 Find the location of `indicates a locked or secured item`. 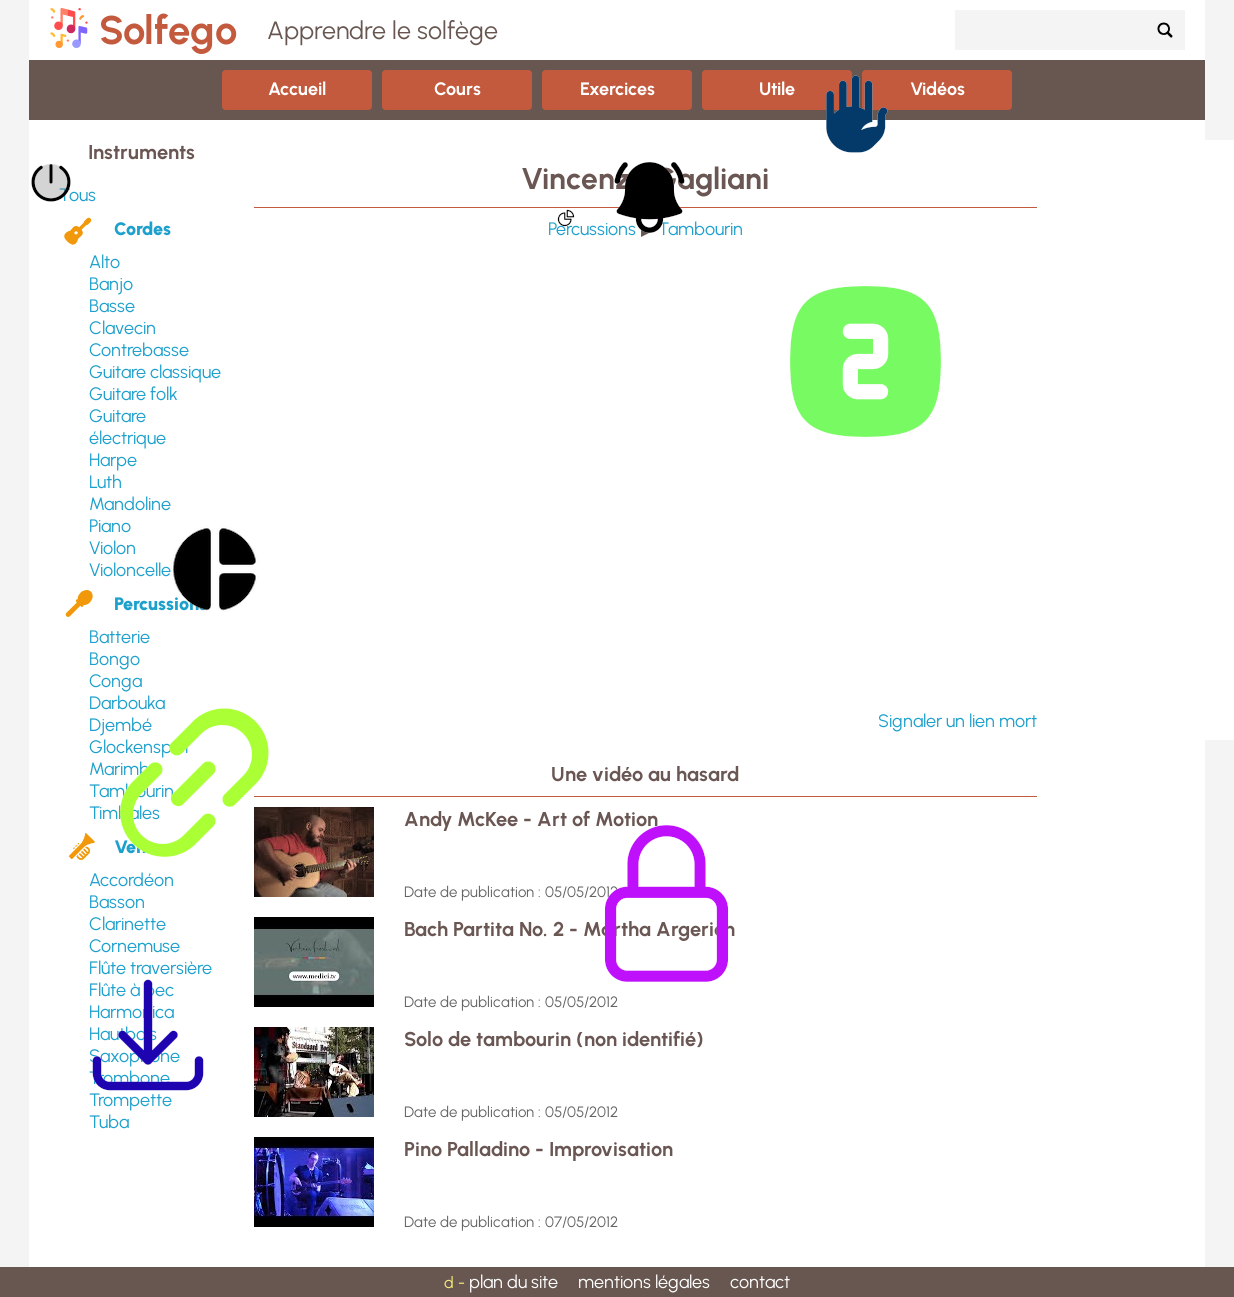

indicates a locked or secured item is located at coordinates (666, 903).